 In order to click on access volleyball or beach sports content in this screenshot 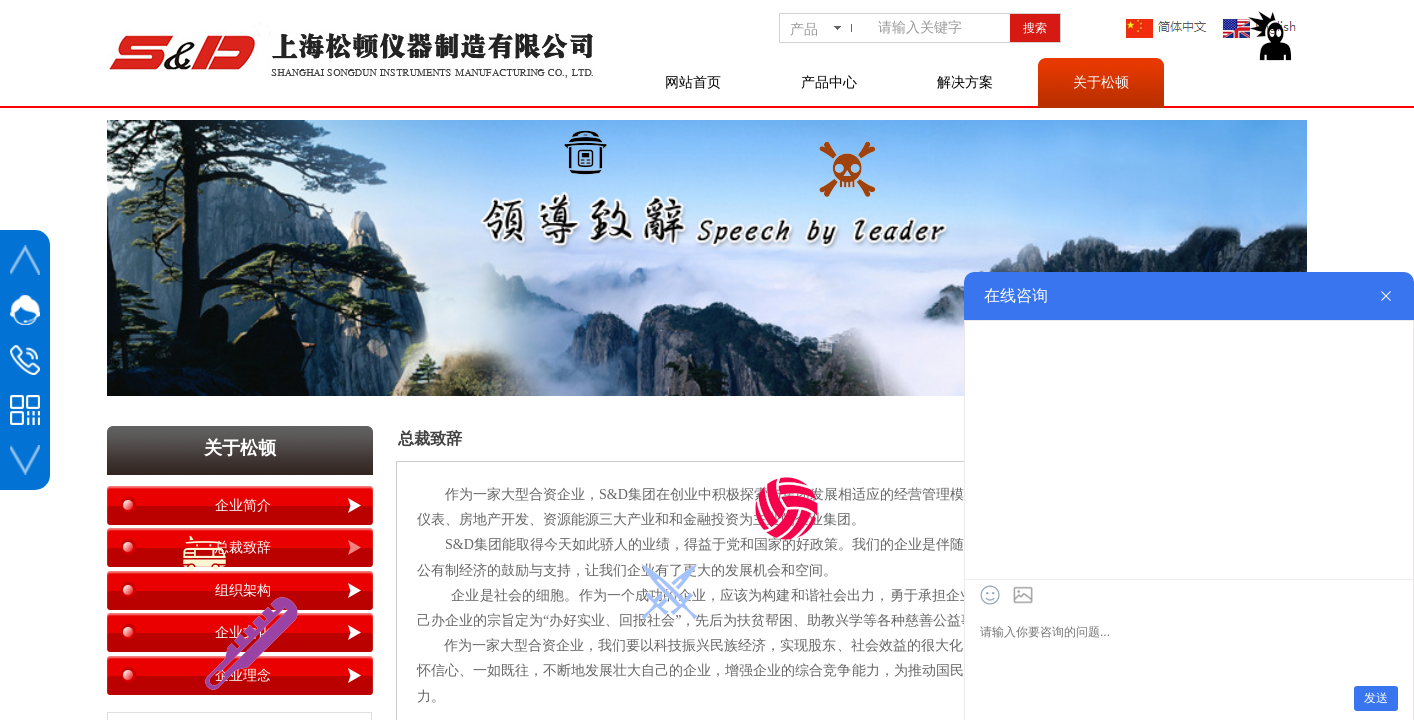, I will do `click(786, 508)`.